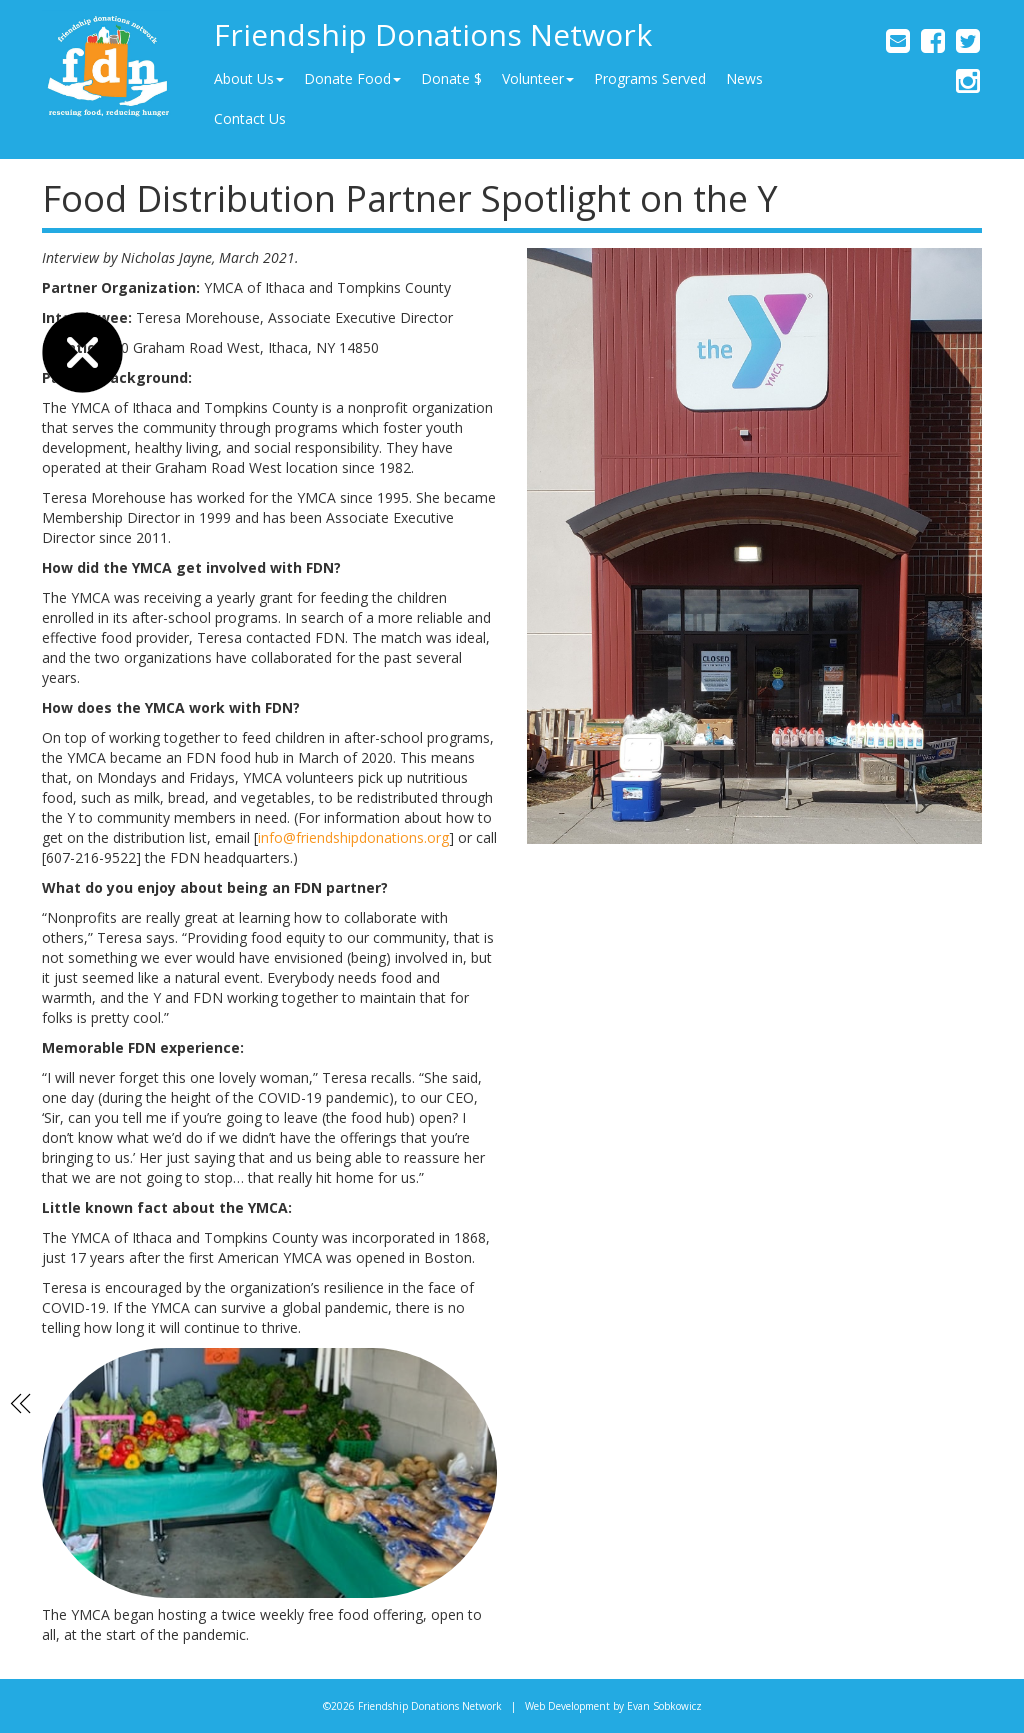 The height and width of the screenshot is (1733, 1024). Describe the element at coordinates (21, 1403) in the screenshot. I see `go back to the beginning` at that location.